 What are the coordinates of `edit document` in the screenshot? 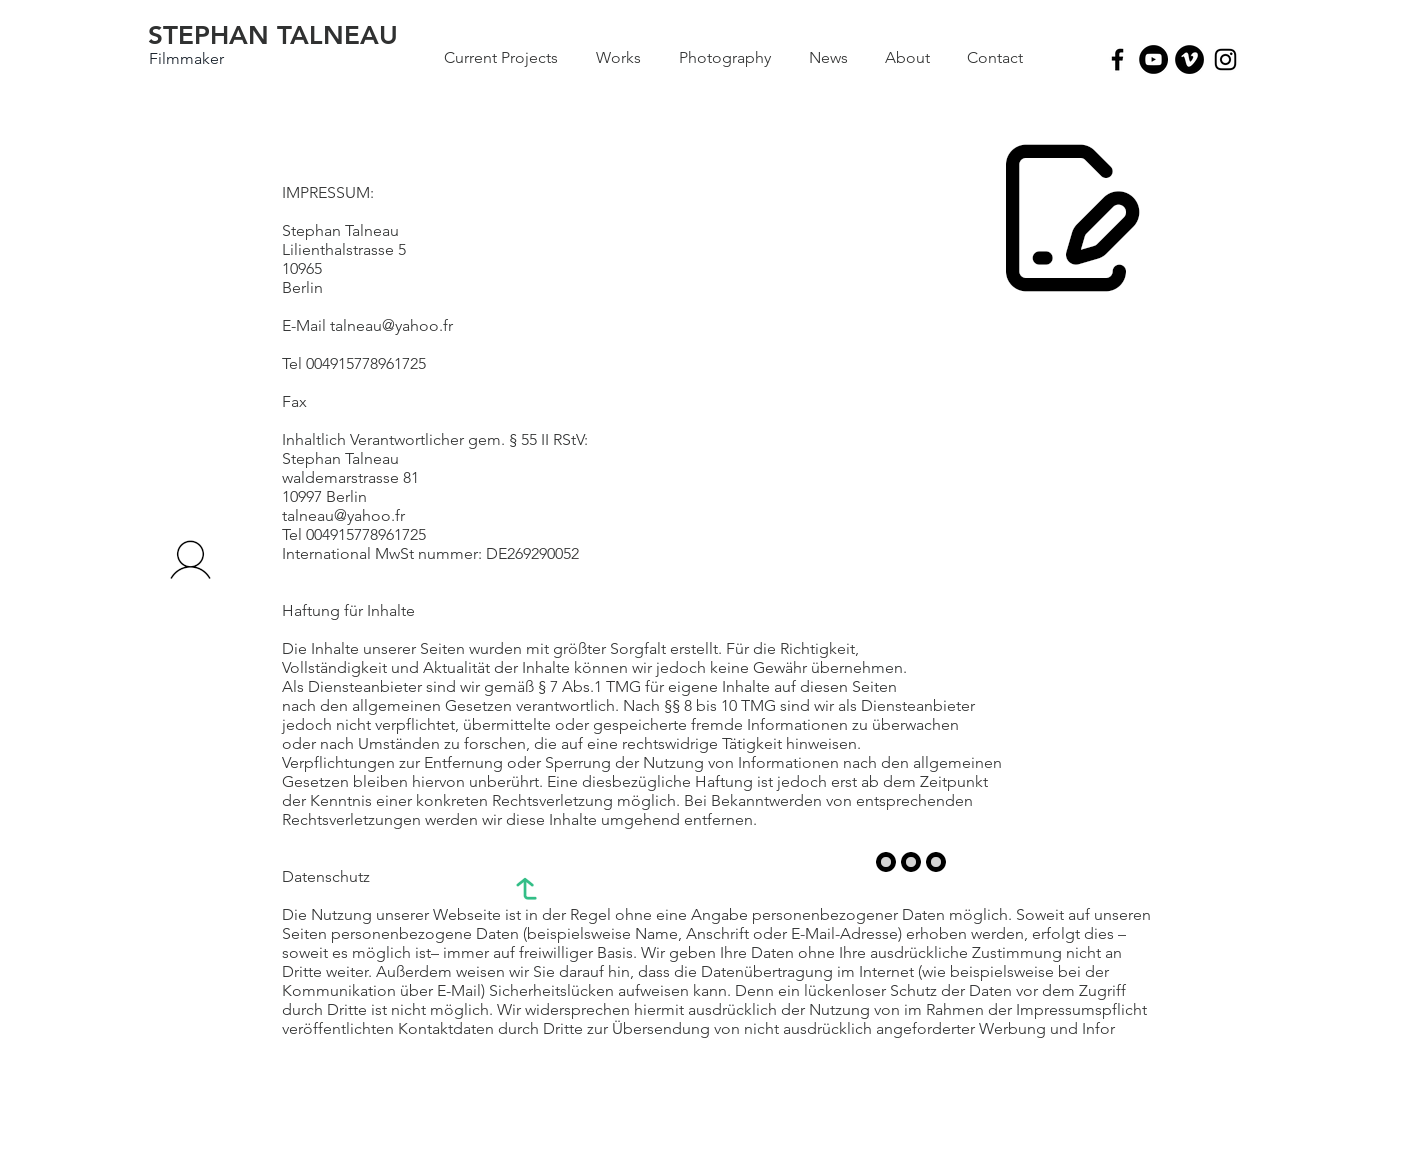 It's located at (1066, 218).